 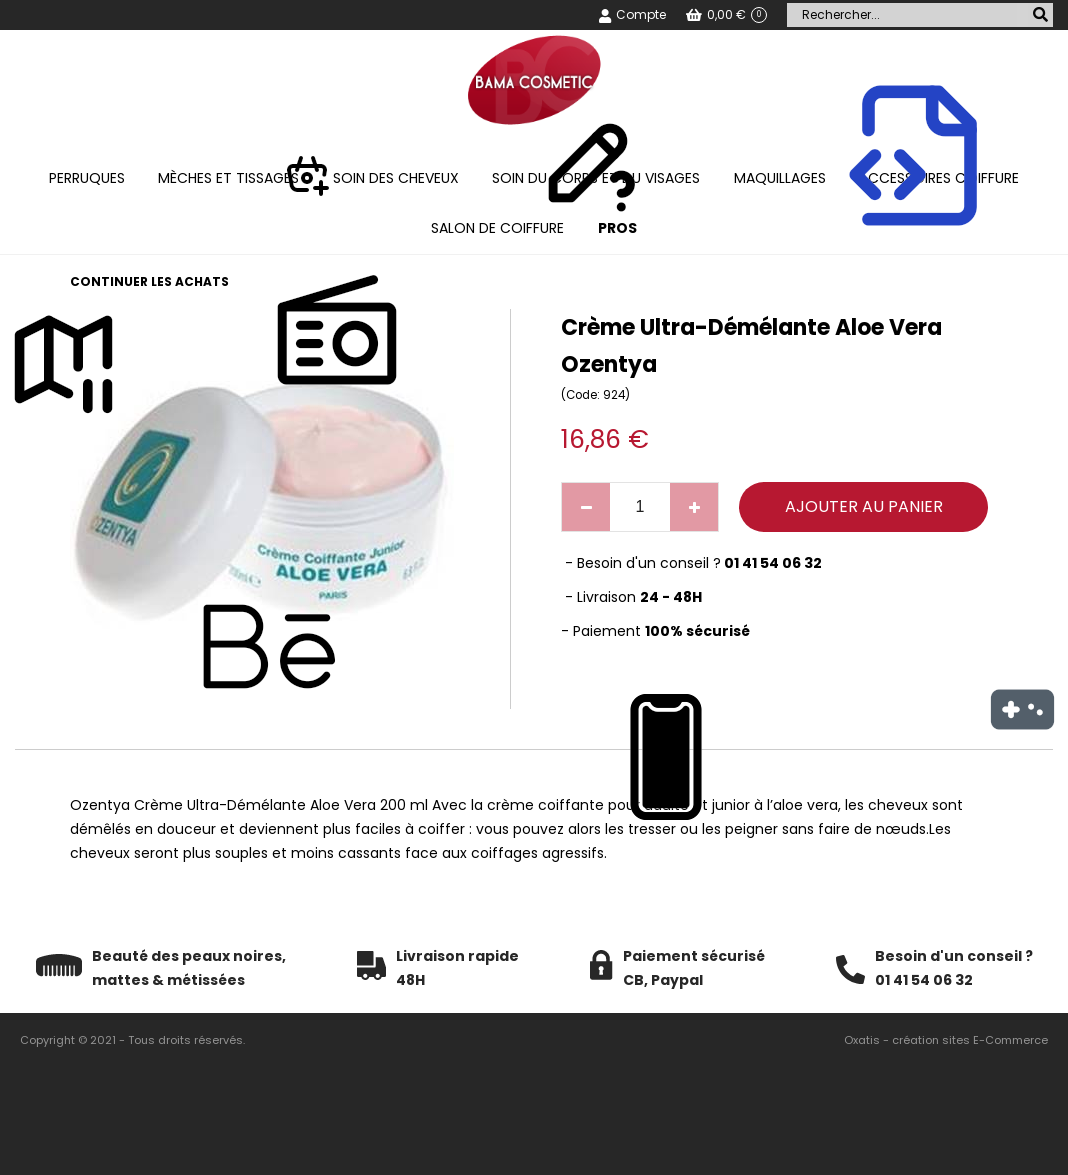 I want to click on pause map navigation or tracking, so click(x=63, y=359).